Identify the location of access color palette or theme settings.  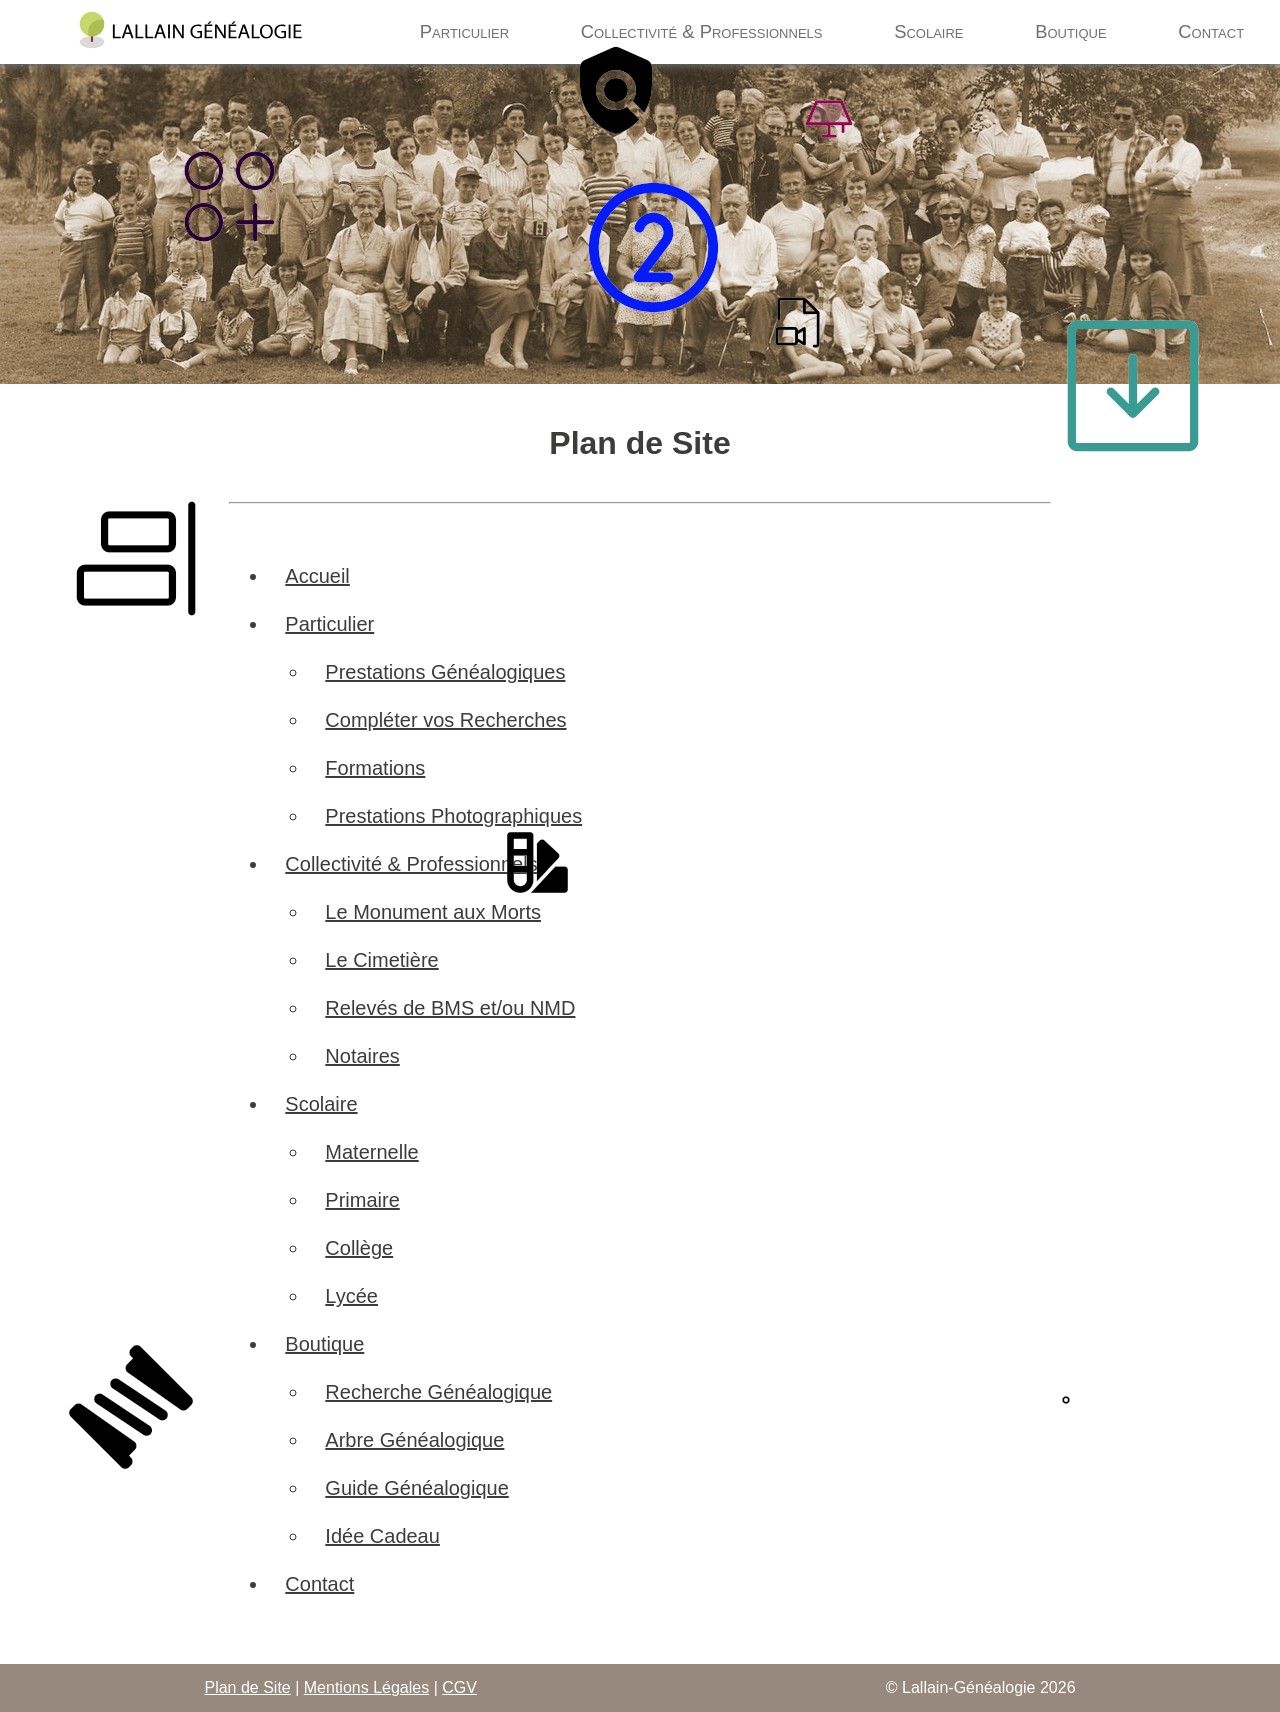
(537, 862).